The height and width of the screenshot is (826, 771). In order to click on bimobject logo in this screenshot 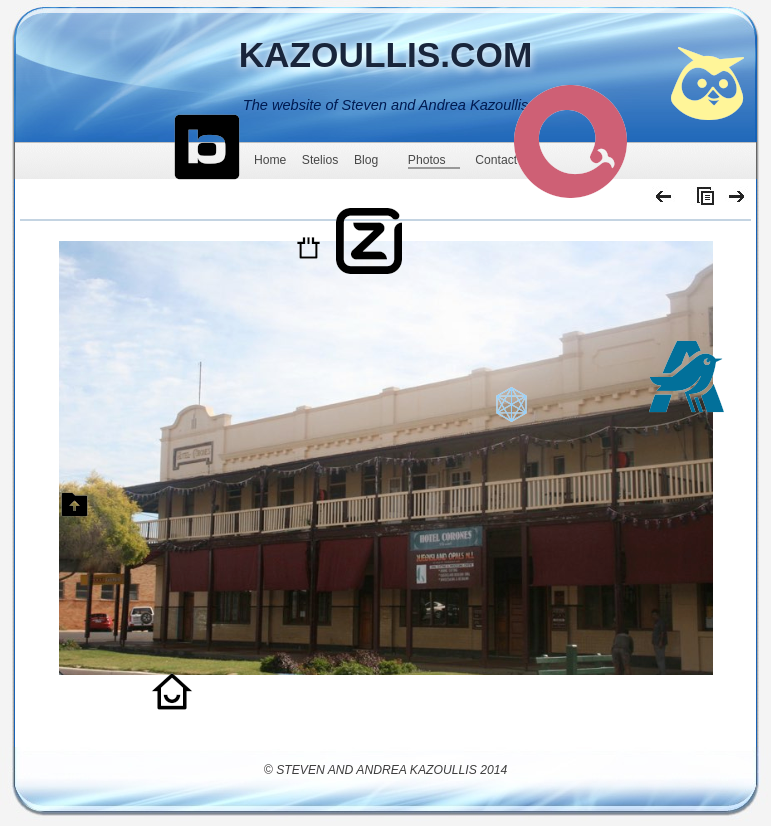, I will do `click(207, 147)`.